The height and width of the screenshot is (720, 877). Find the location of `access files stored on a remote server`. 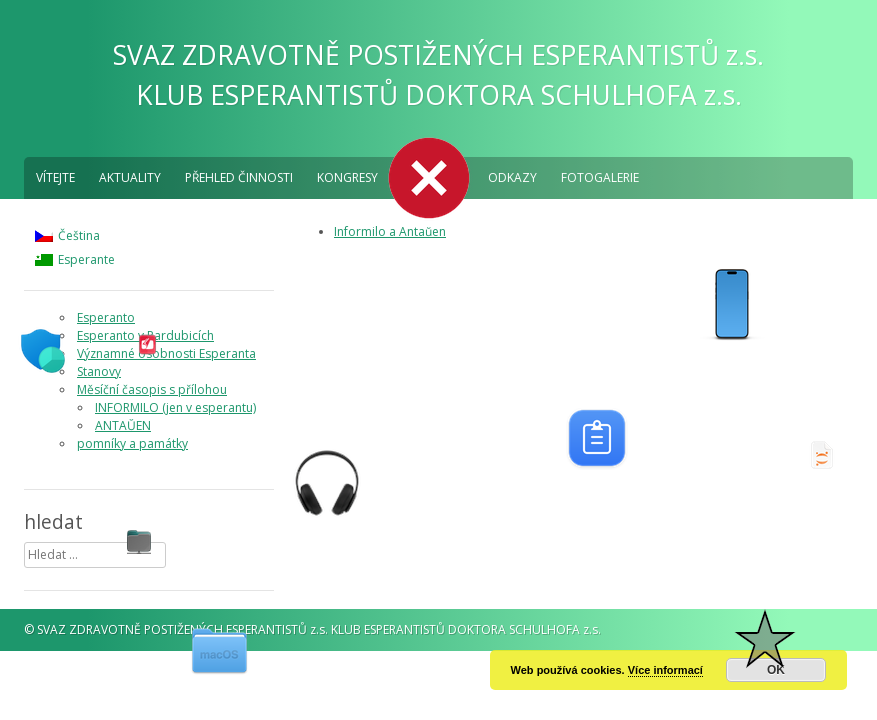

access files stored on a remote server is located at coordinates (139, 542).